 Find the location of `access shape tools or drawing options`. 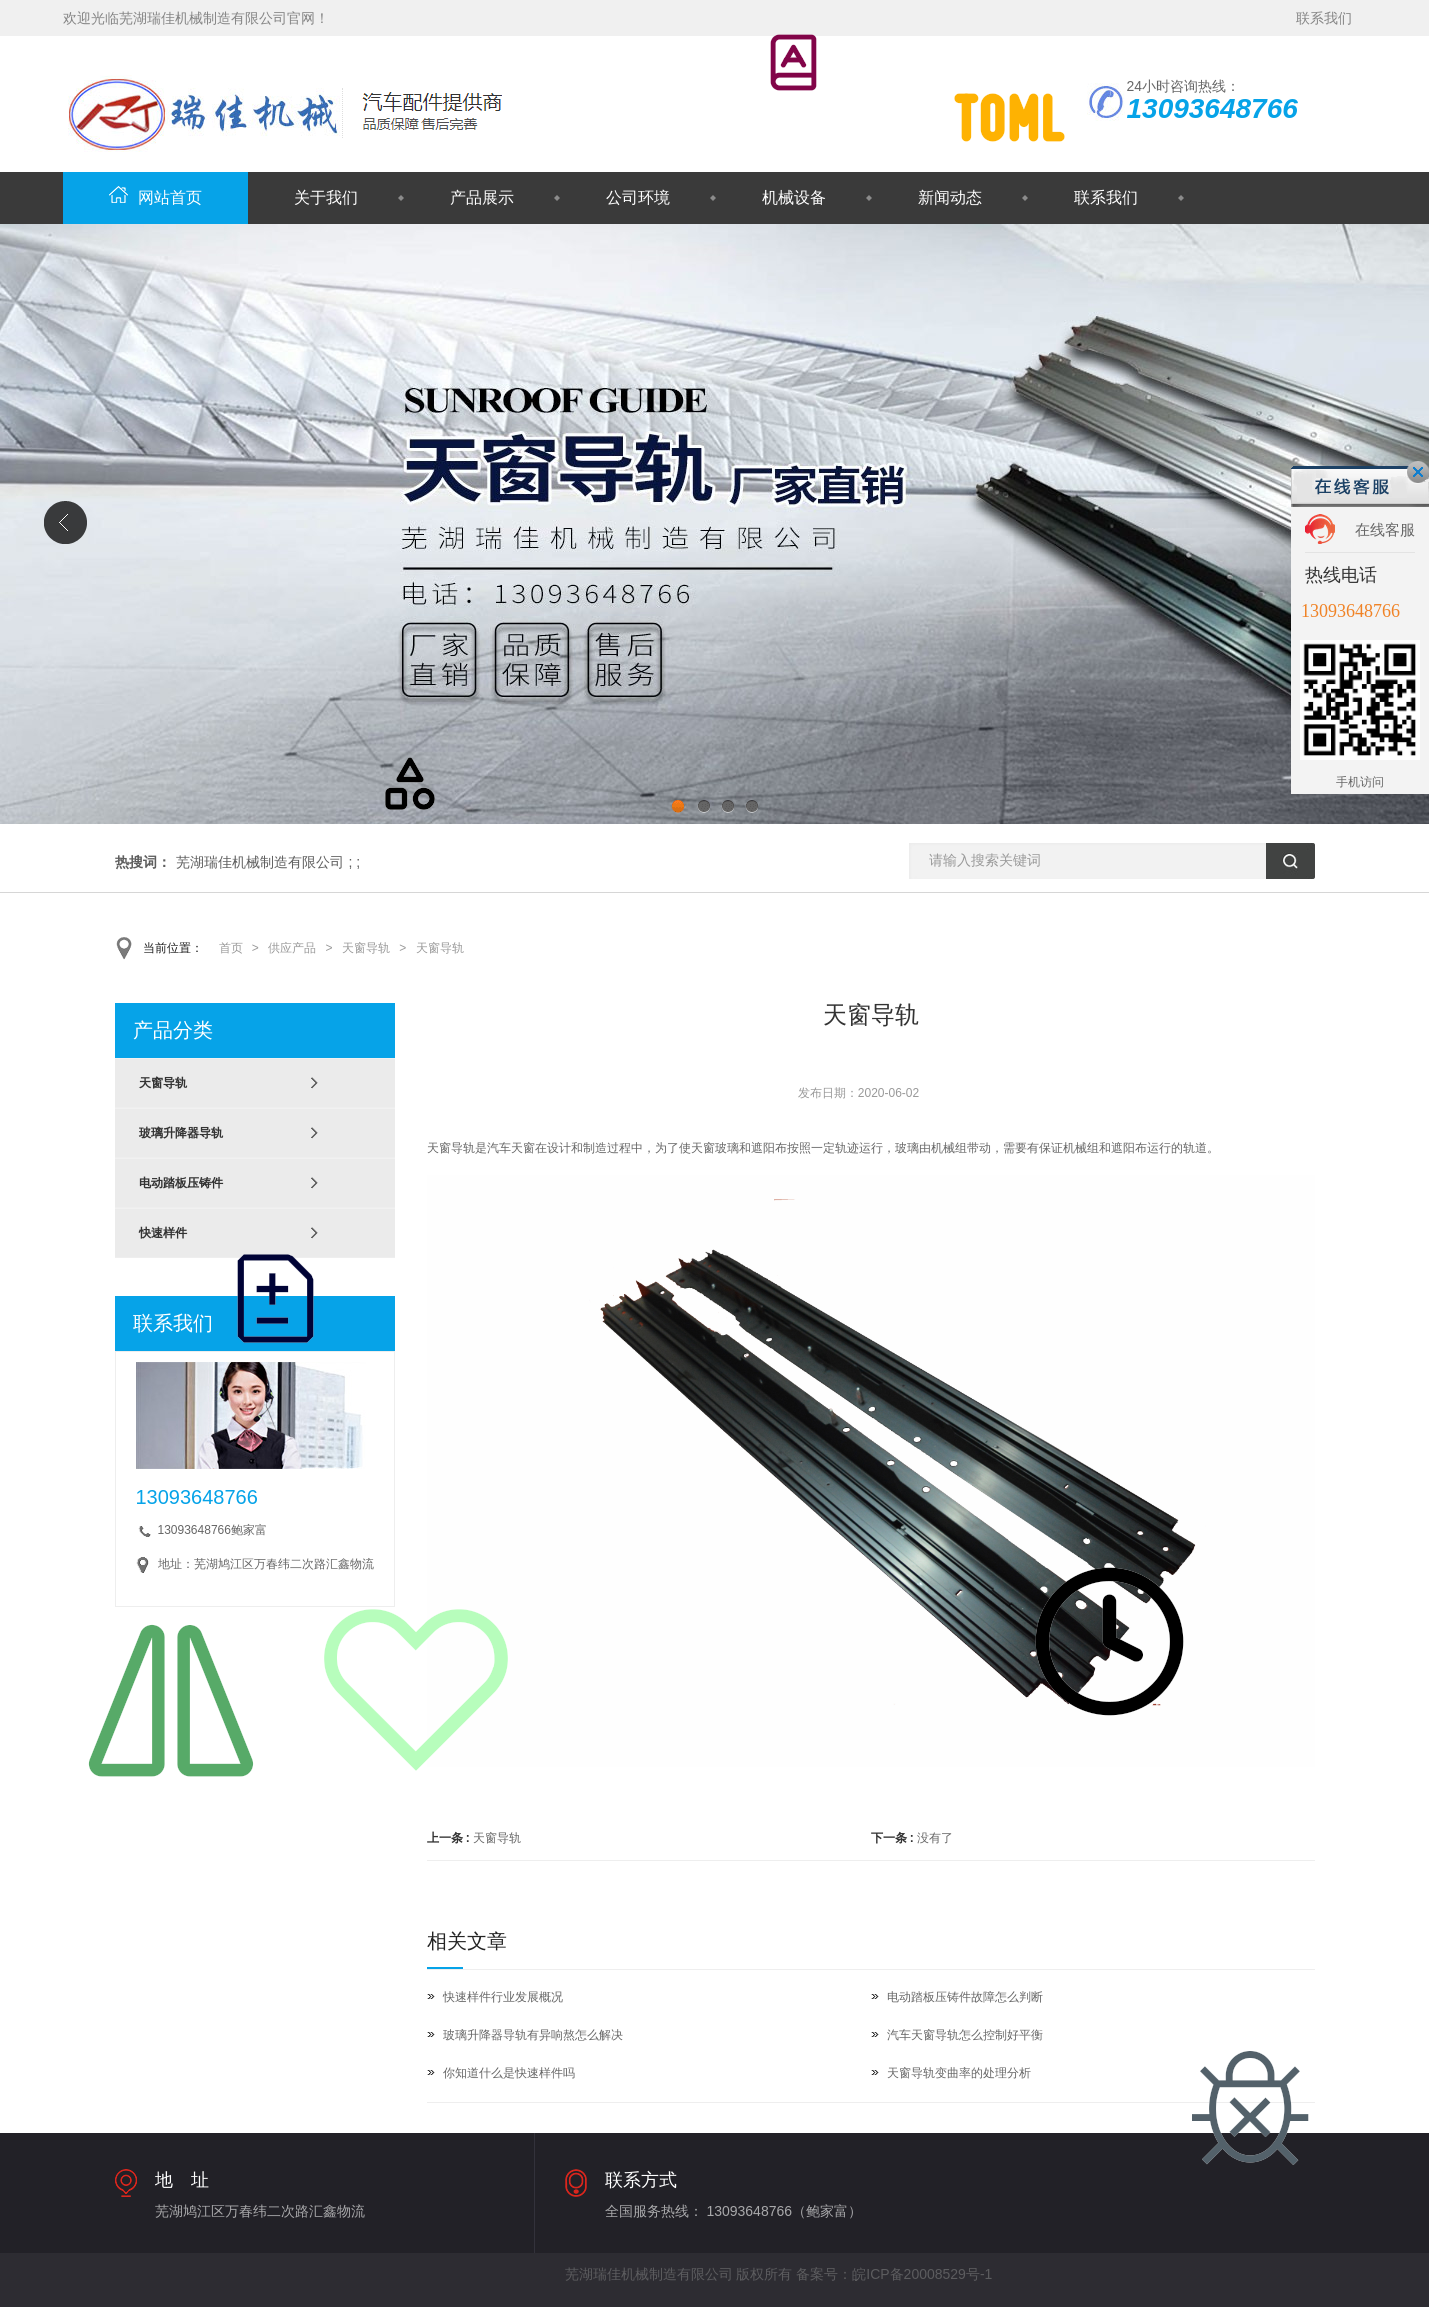

access shape tools or drawing options is located at coordinates (410, 785).